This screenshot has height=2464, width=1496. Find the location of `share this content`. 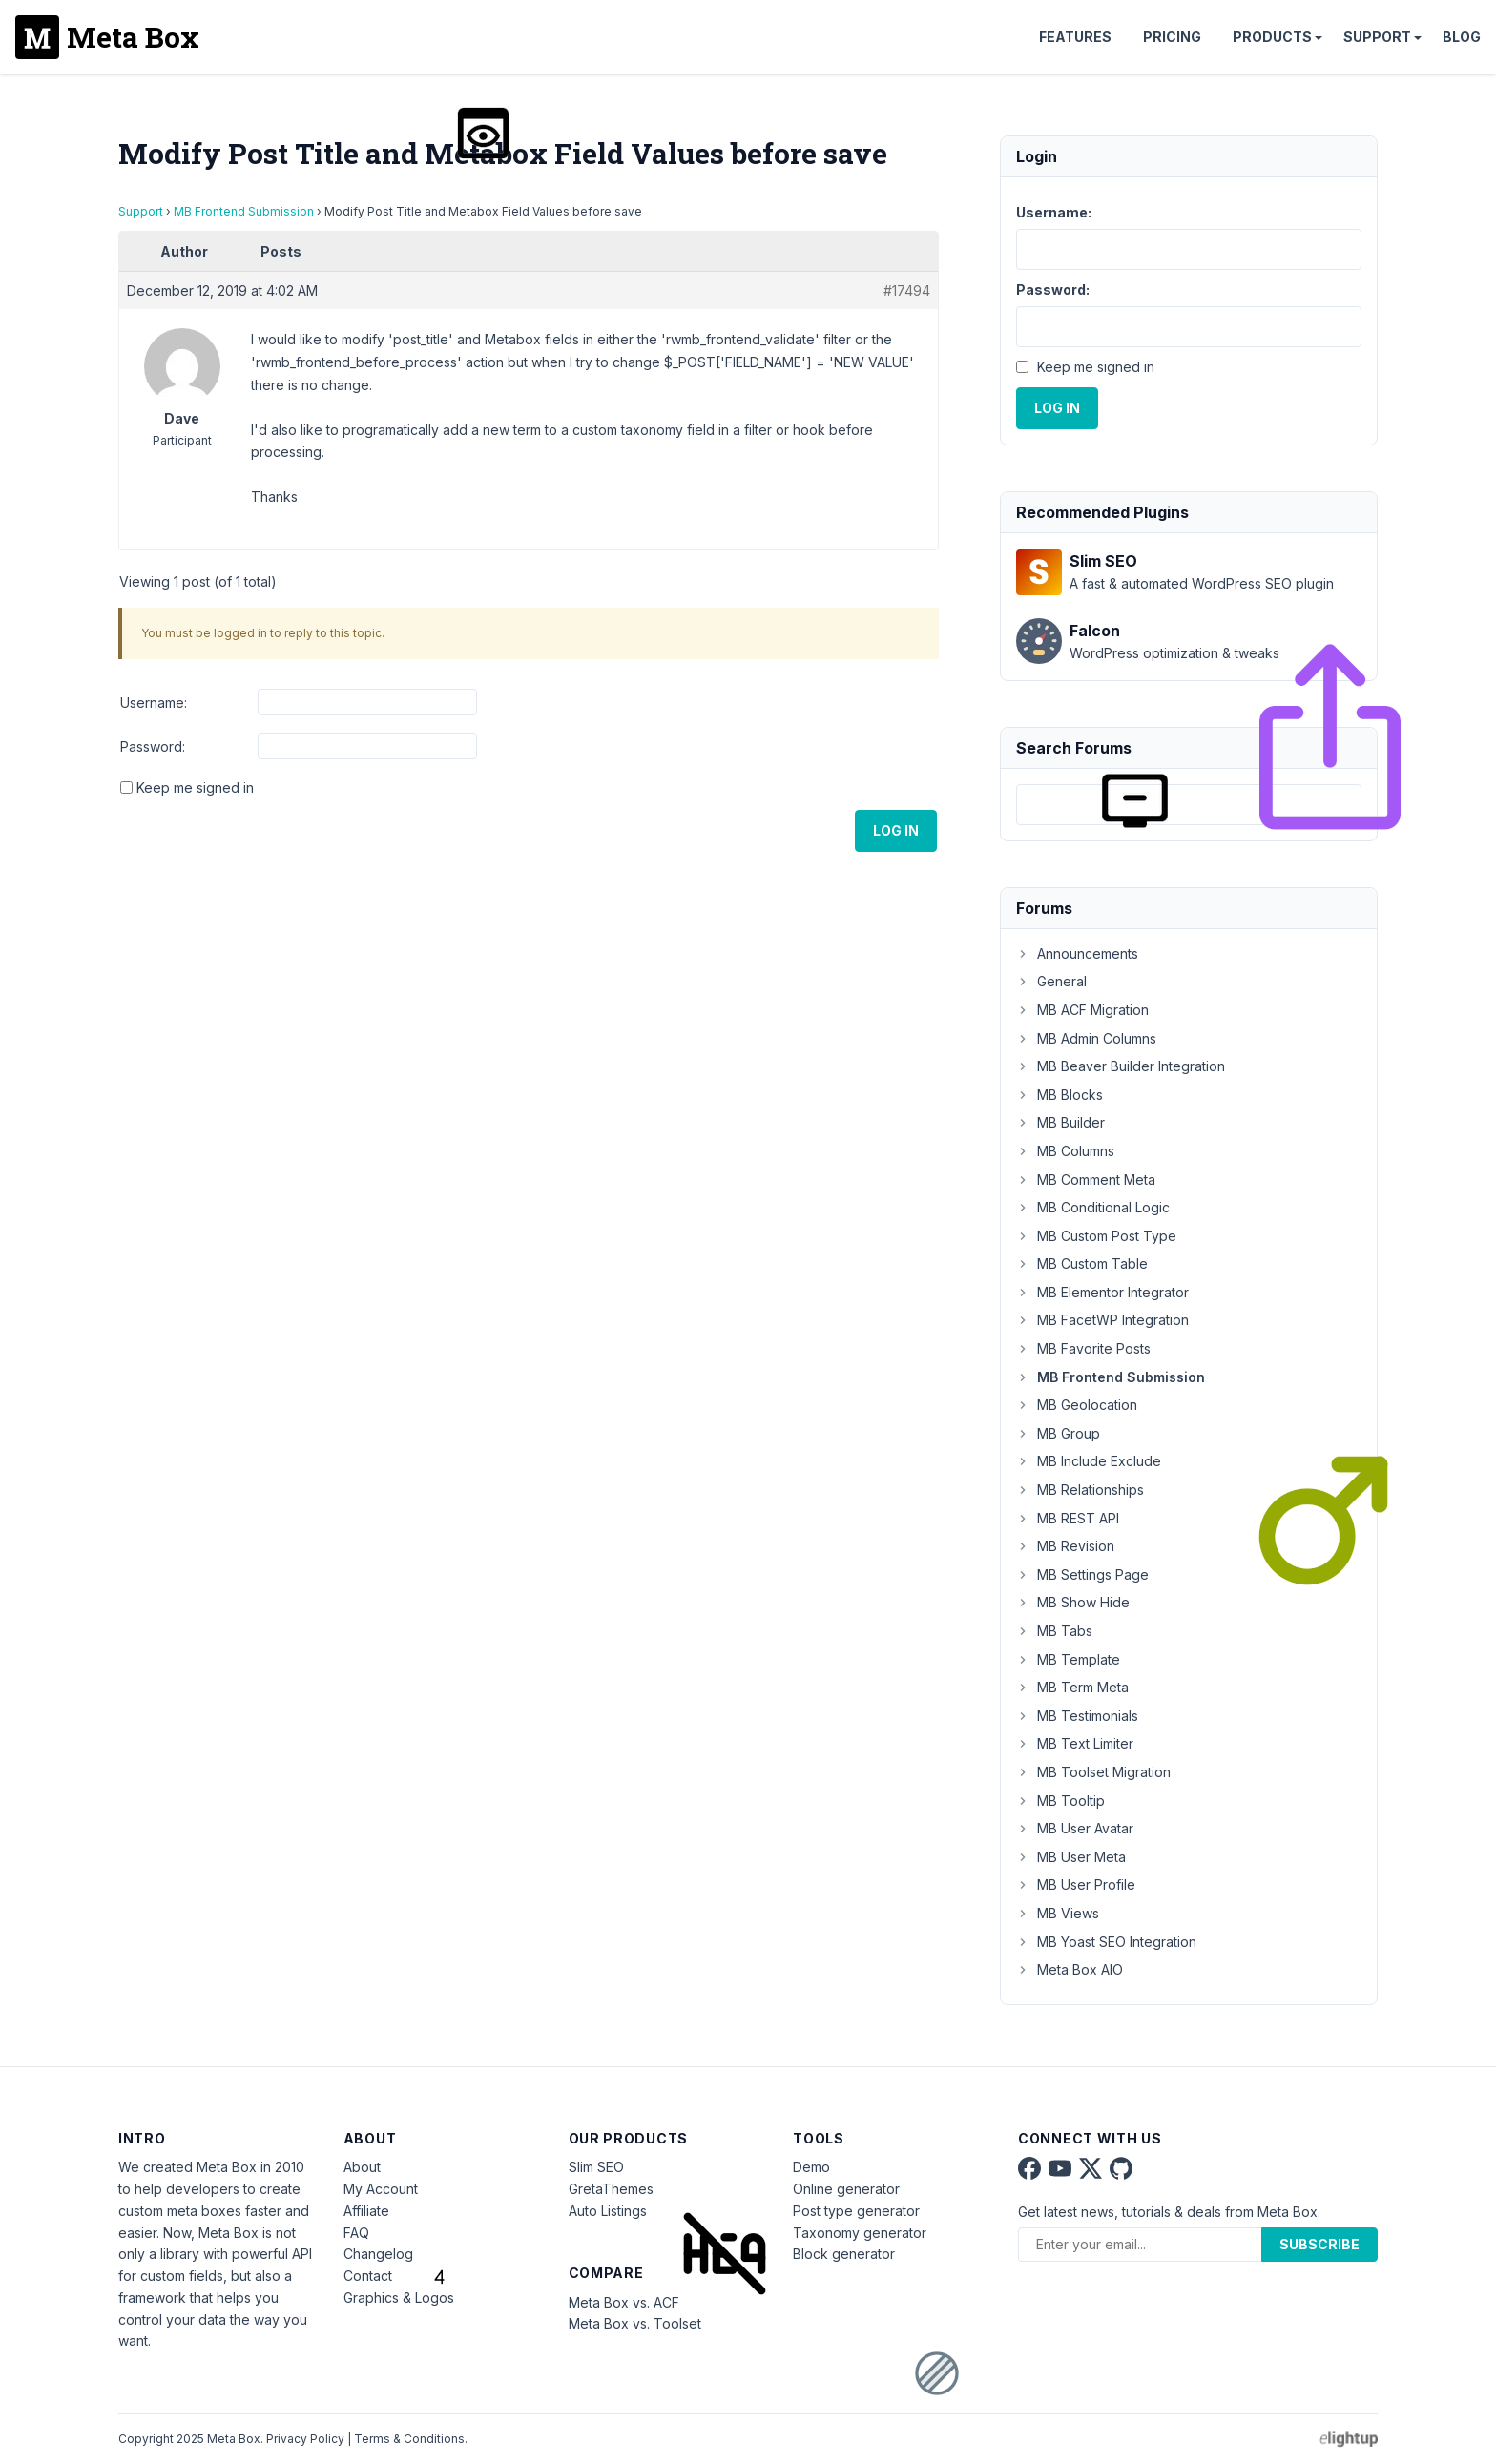

share this content is located at coordinates (1330, 741).